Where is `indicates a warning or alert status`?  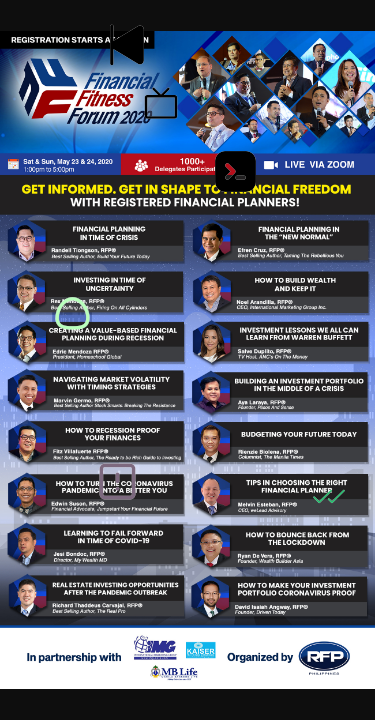
indicates a warning or alert status is located at coordinates (117, 481).